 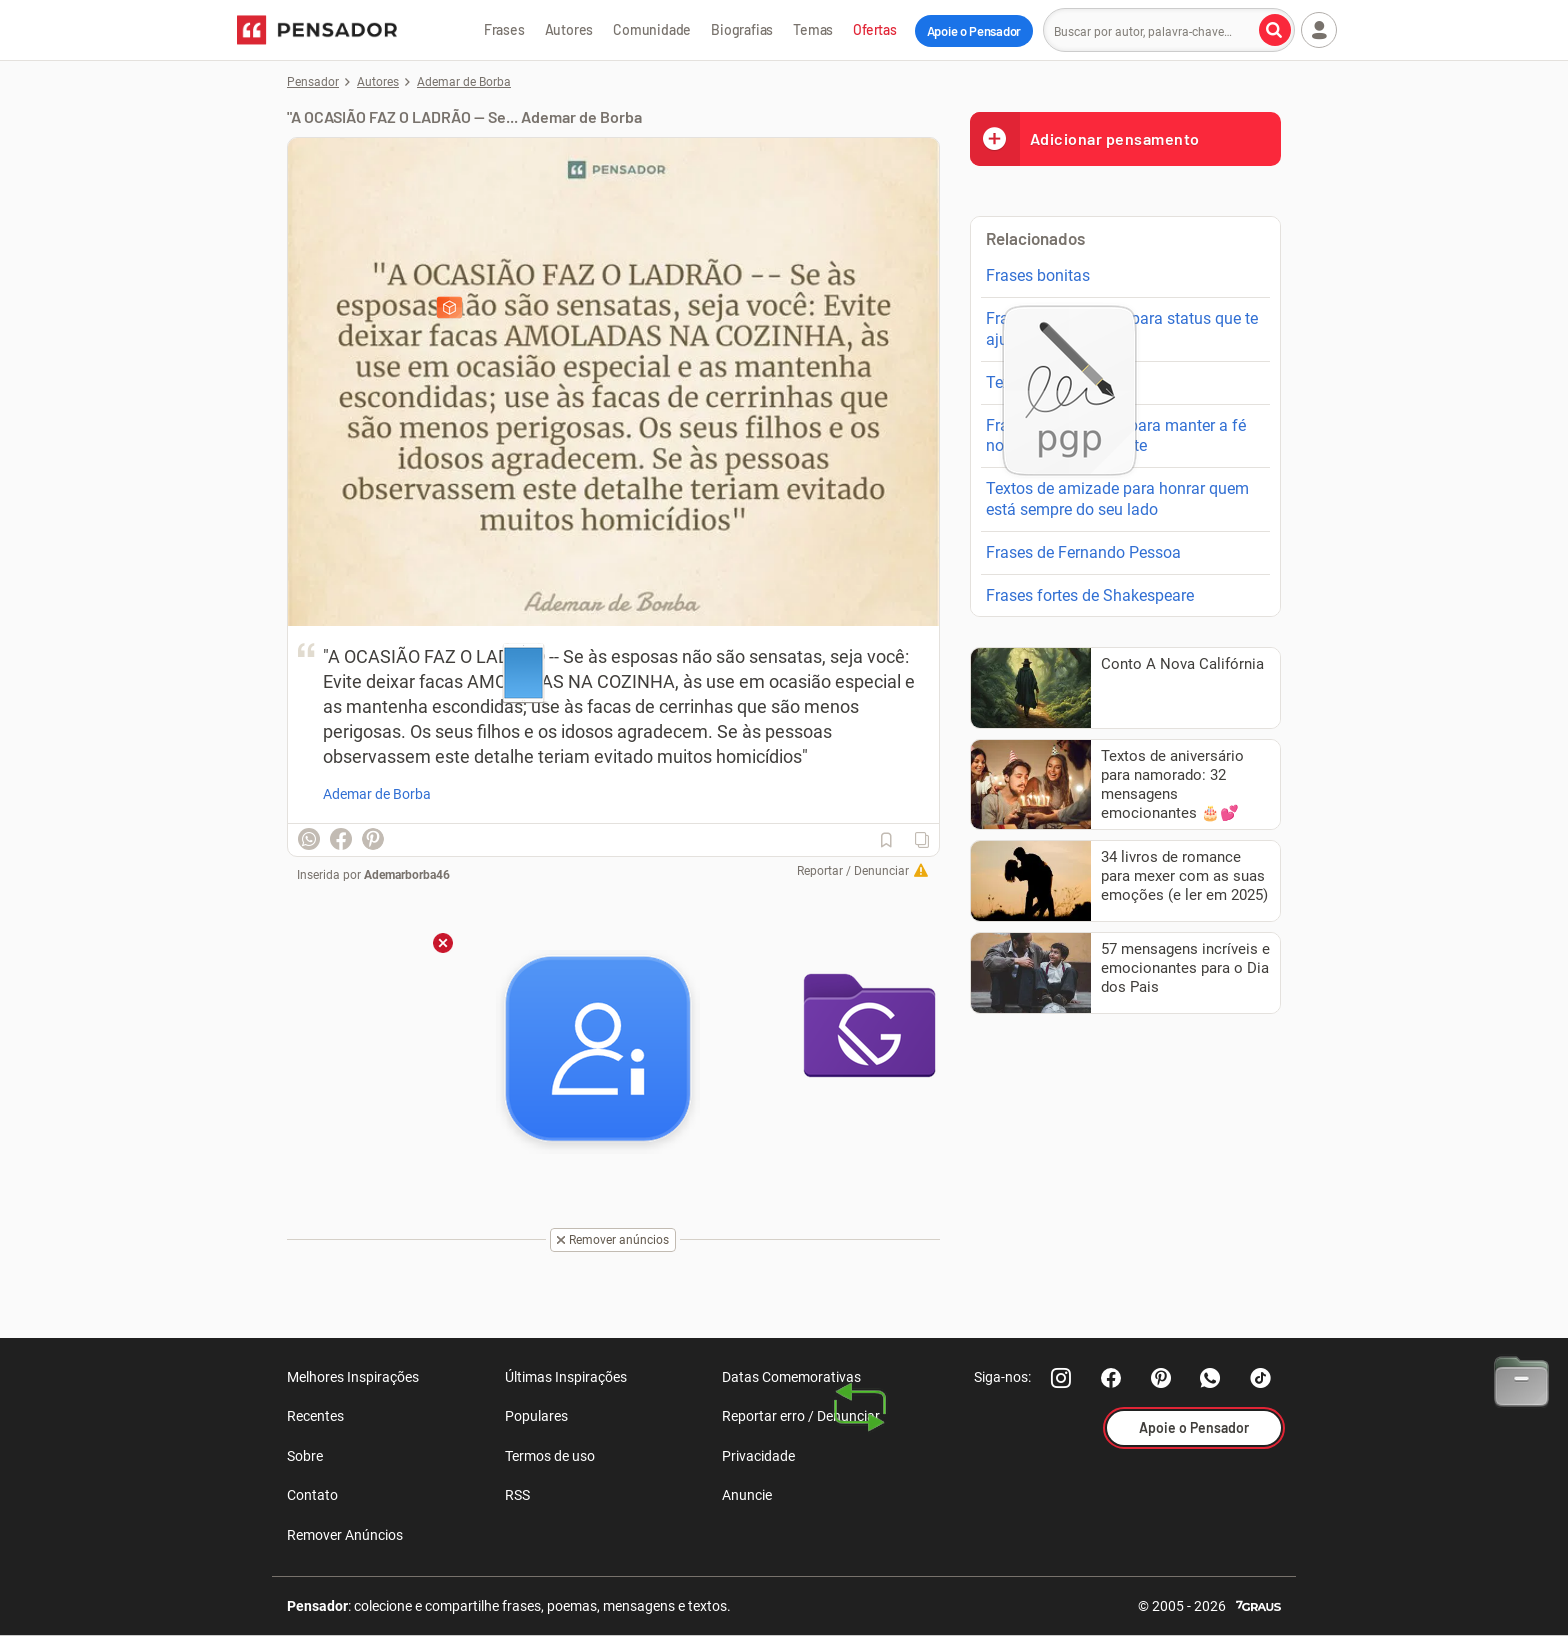 I want to click on open the file manager application, so click(x=1521, y=1381).